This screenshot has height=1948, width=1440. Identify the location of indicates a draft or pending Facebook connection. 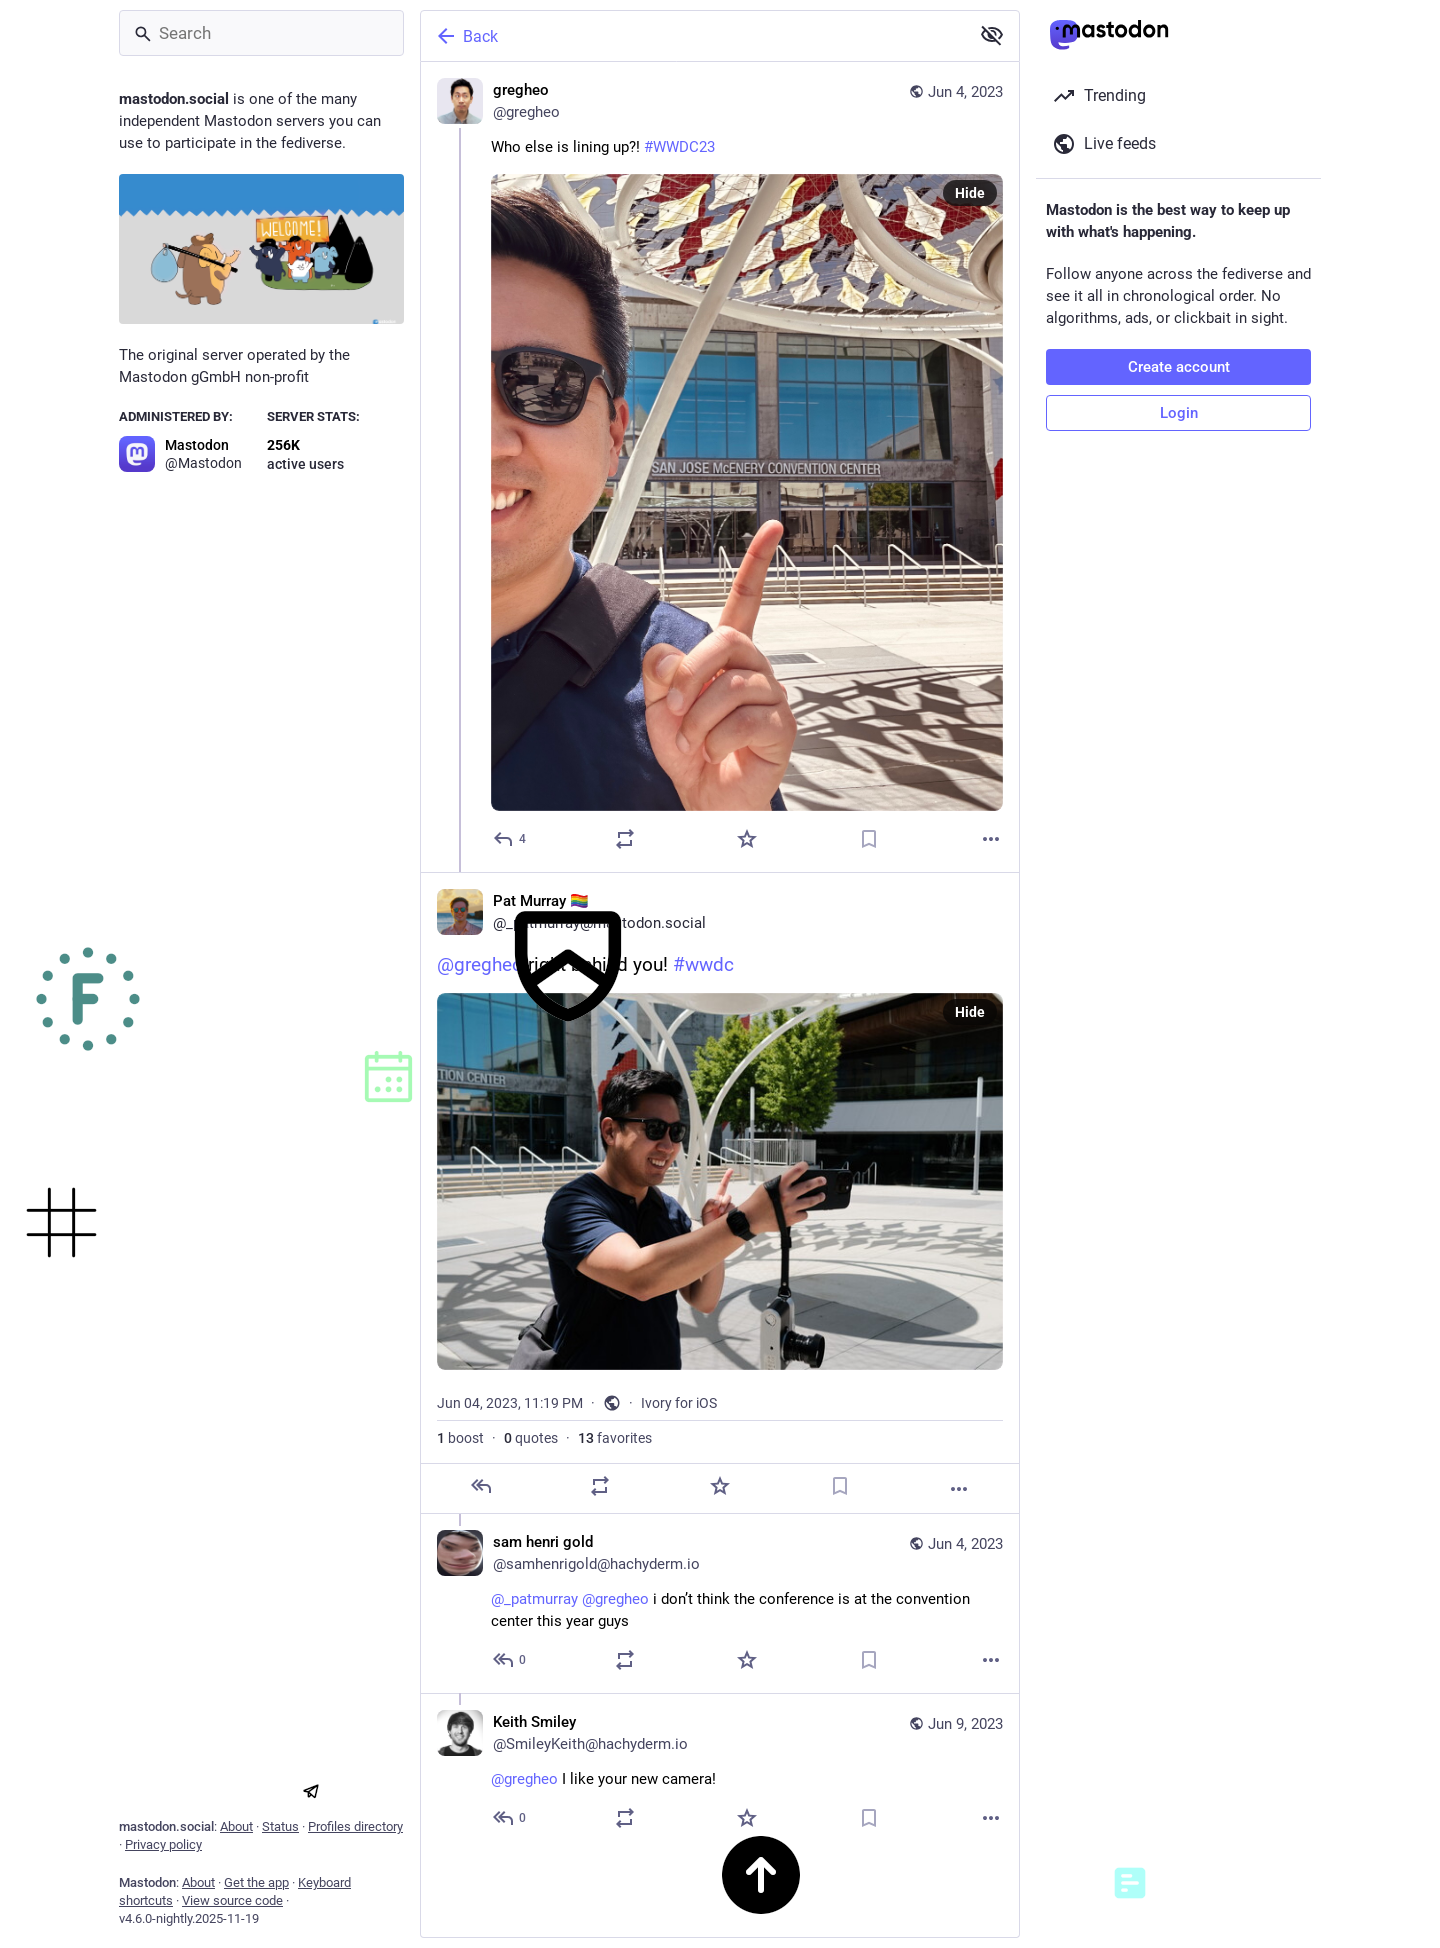
(88, 999).